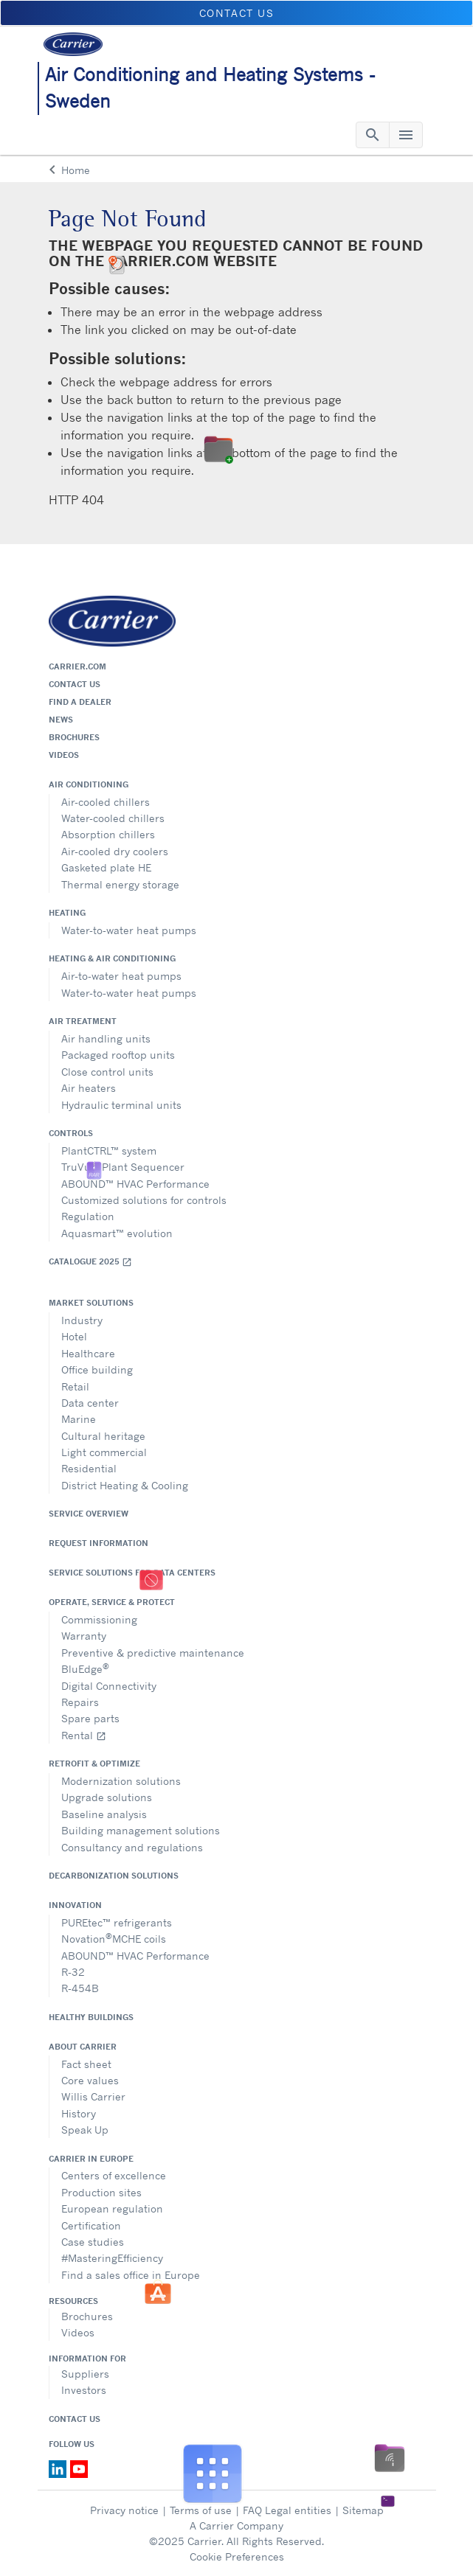 The height and width of the screenshot is (2576, 473). What do you see at coordinates (94, 1170) in the screenshot?
I see `a compressed RAR archive file` at bounding box center [94, 1170].